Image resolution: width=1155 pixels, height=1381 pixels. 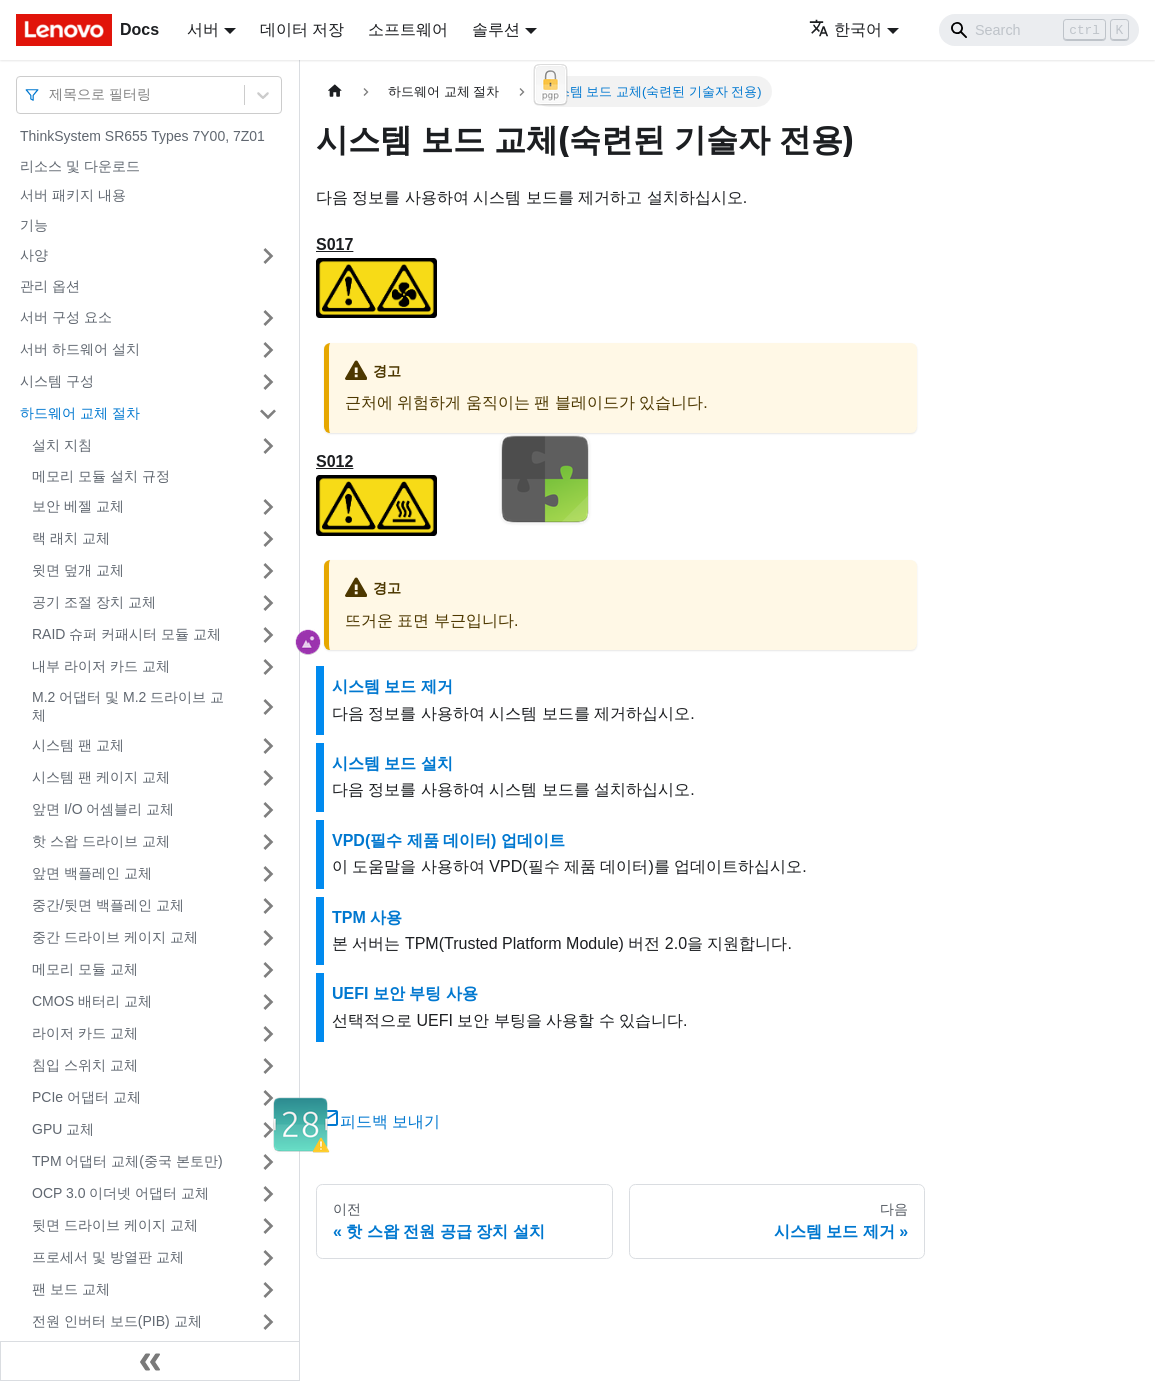 What do you see at coordinates (550, 84) in the screenshot?
I see `indicates a PGP-encrypted file` at bounding box center [550, 84].